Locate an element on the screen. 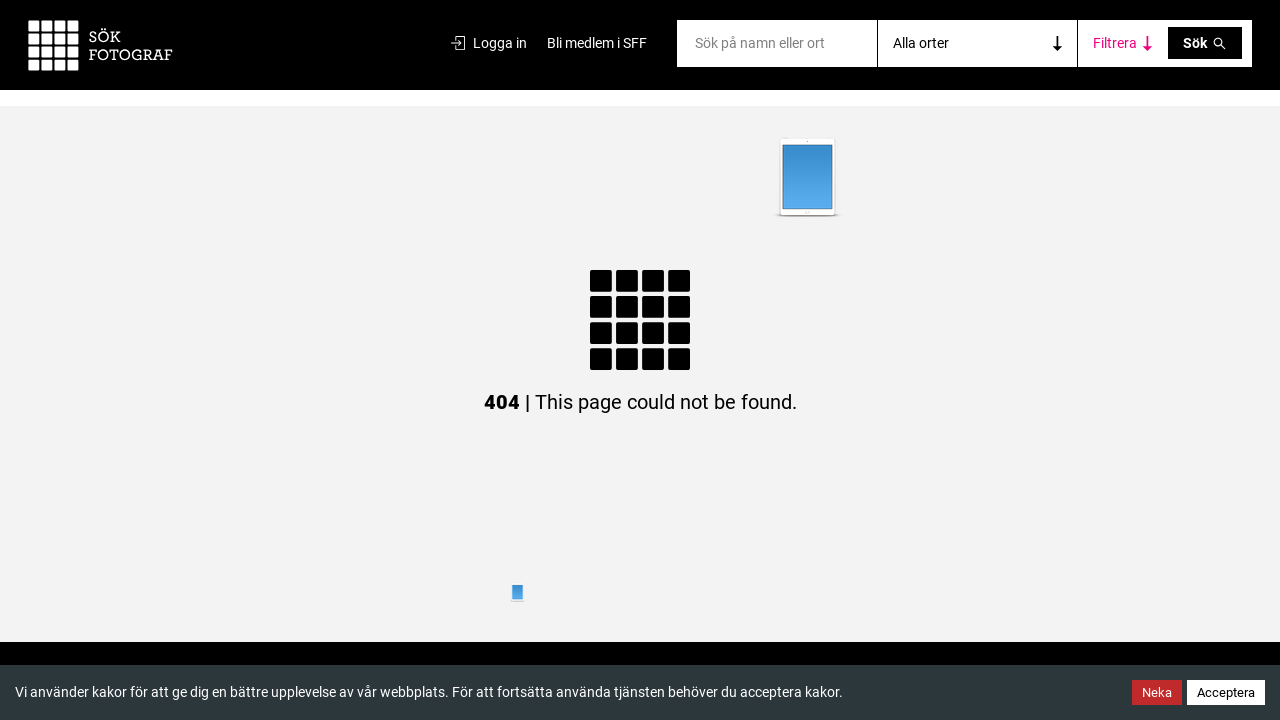 The image size is (1280, 720). iPad mini device connected via cellular is located at coordinates (517, 590).